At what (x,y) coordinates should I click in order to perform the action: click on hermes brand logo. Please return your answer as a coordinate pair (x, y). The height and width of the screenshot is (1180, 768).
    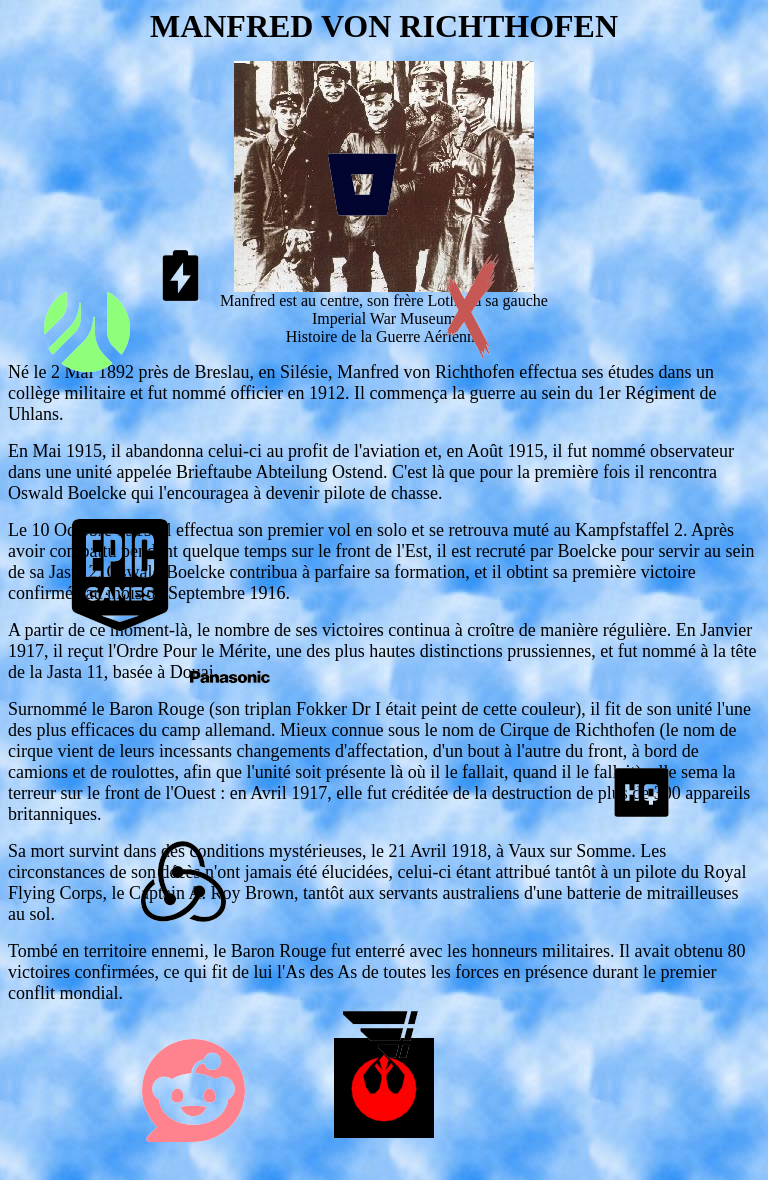
    Looking at the image, I should click on (380, 1034).